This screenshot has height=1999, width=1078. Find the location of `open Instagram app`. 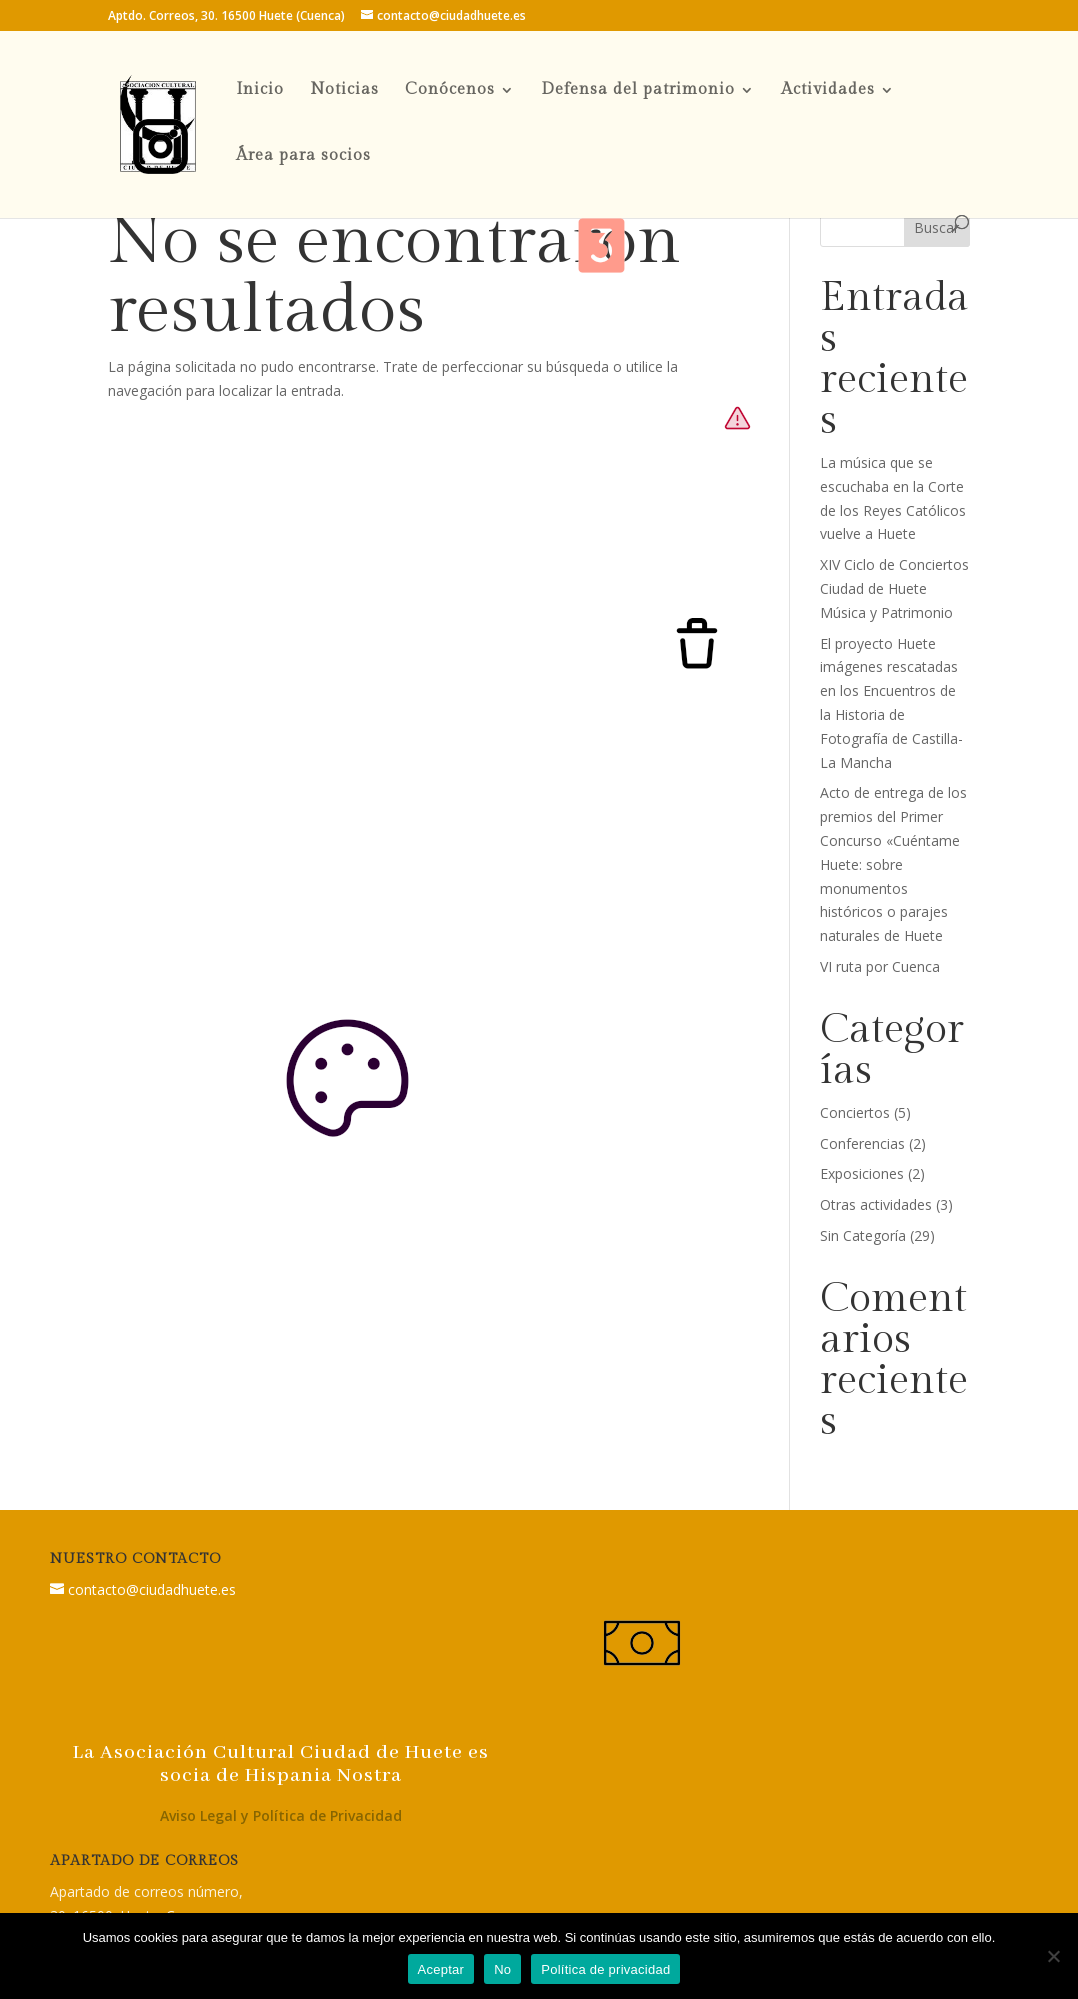

open Instagram app is located at coordinates (160, 146).